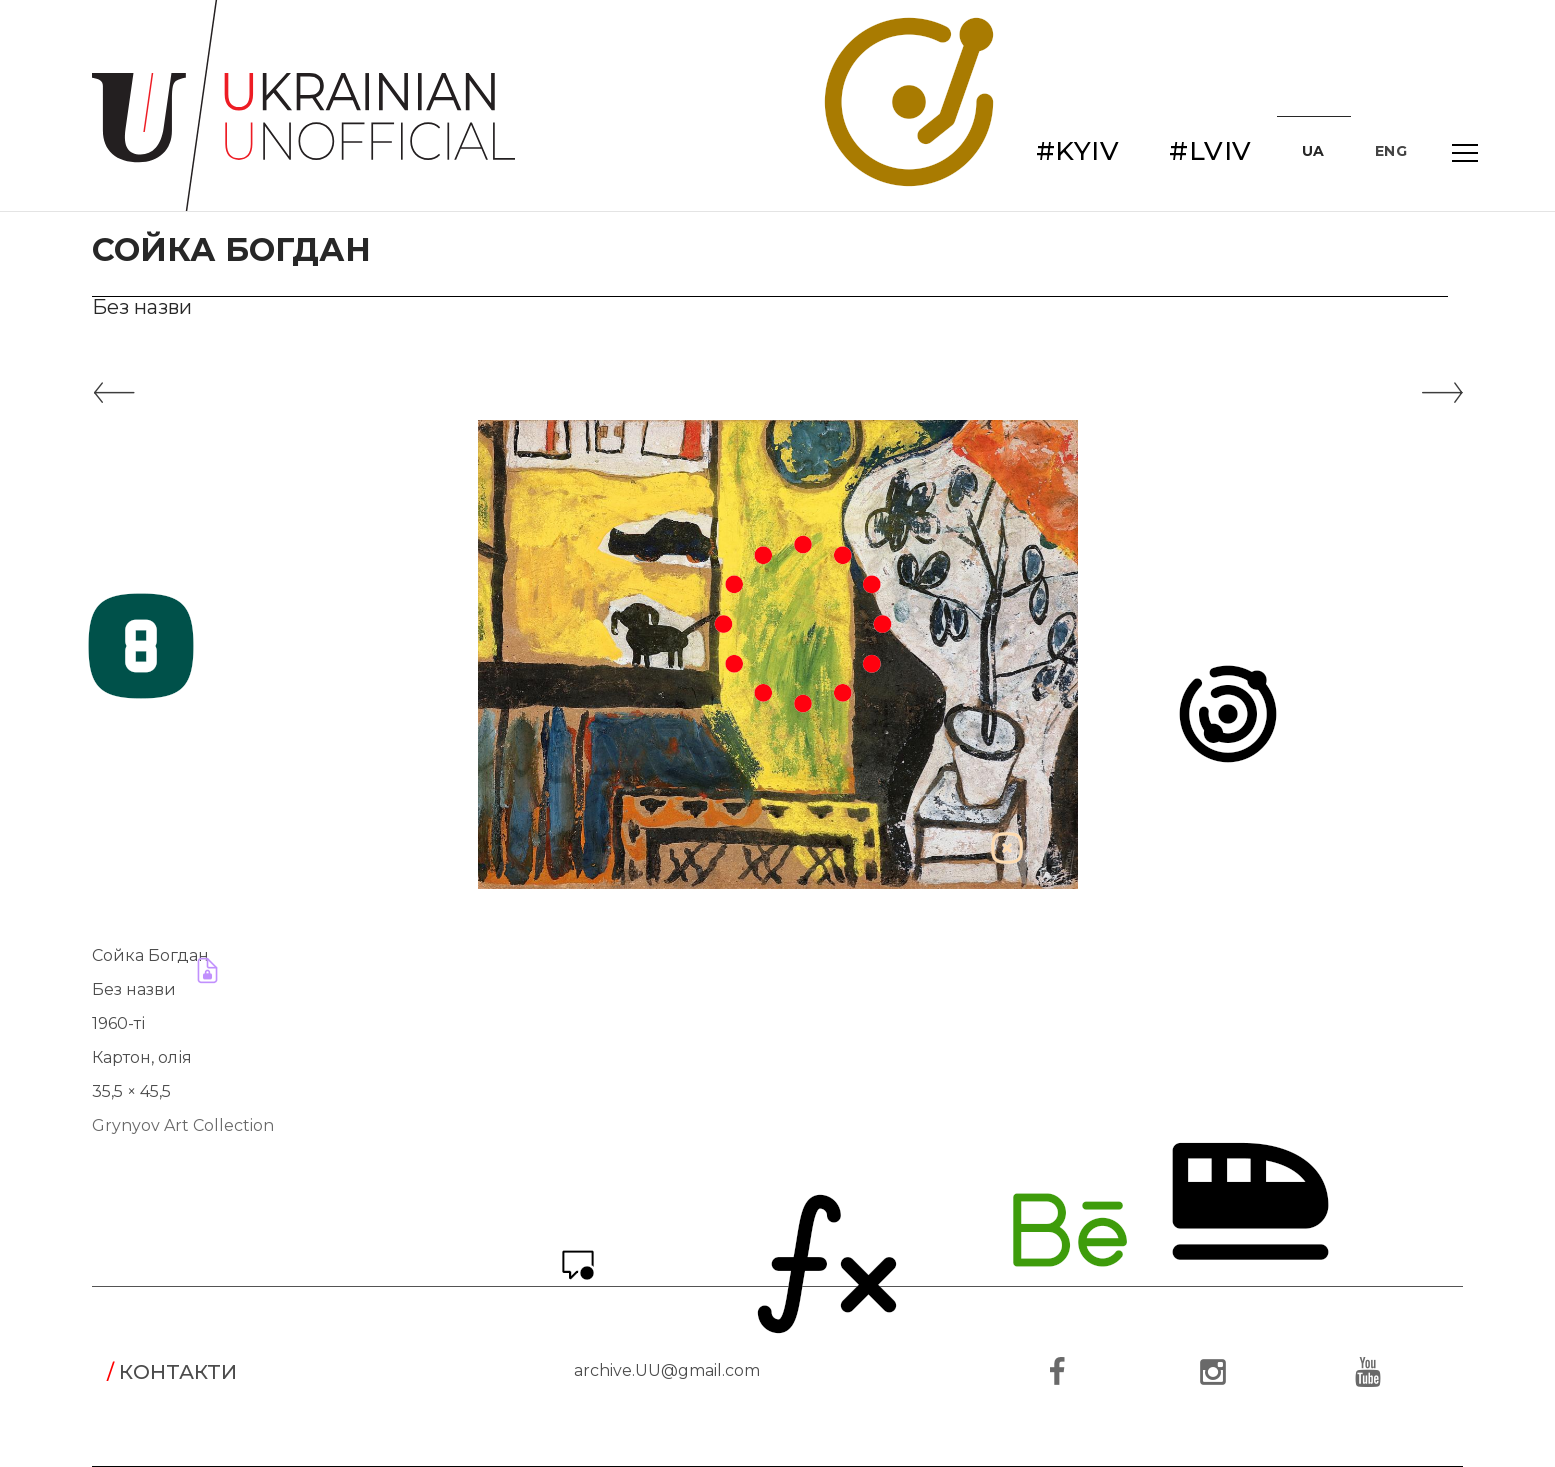  What do you see at coordinates (1066, 1230) in the screenshot?
I see `visit behance profile or portfolio` at bounding box center [1066, 1230].